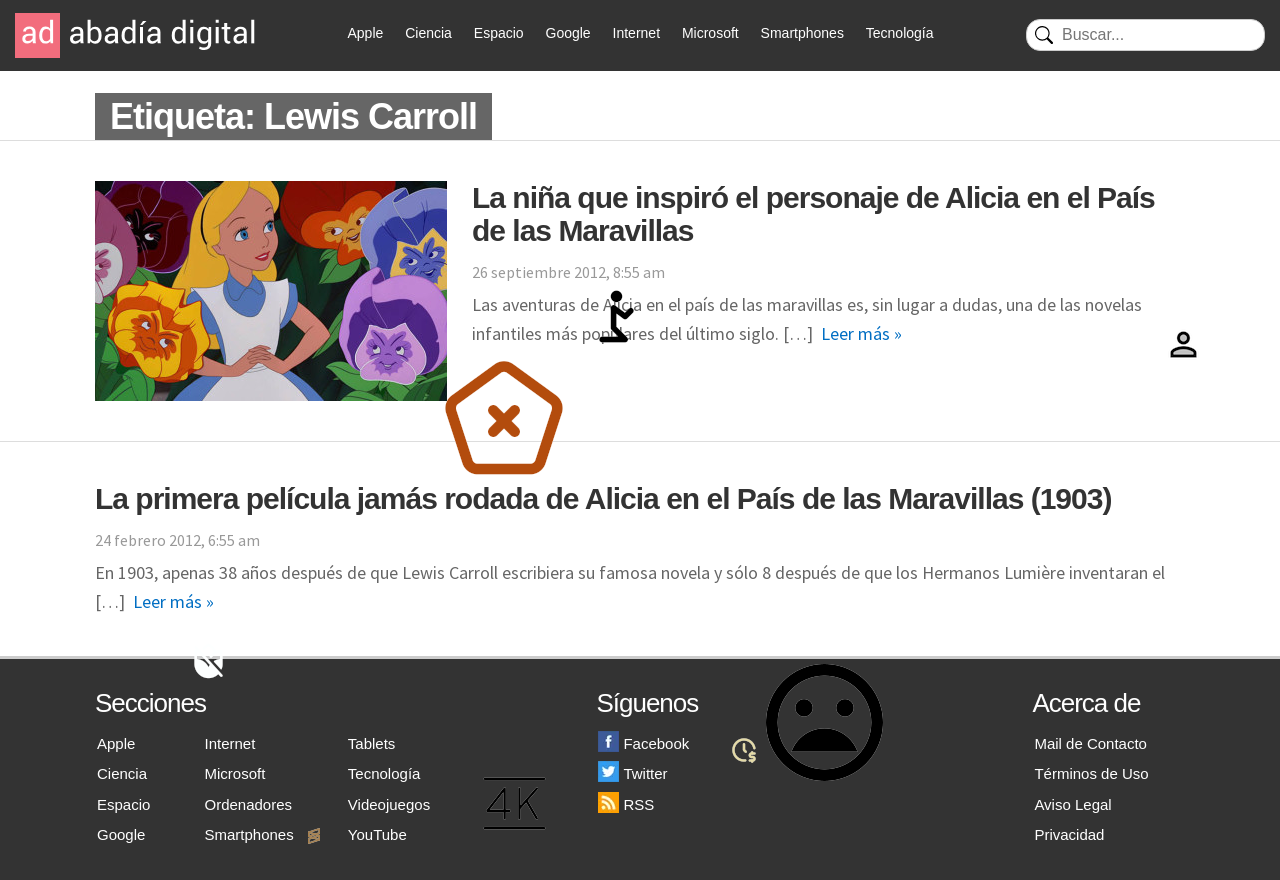  I want to click on indicates grain-free or no grains, so click(208, 661).